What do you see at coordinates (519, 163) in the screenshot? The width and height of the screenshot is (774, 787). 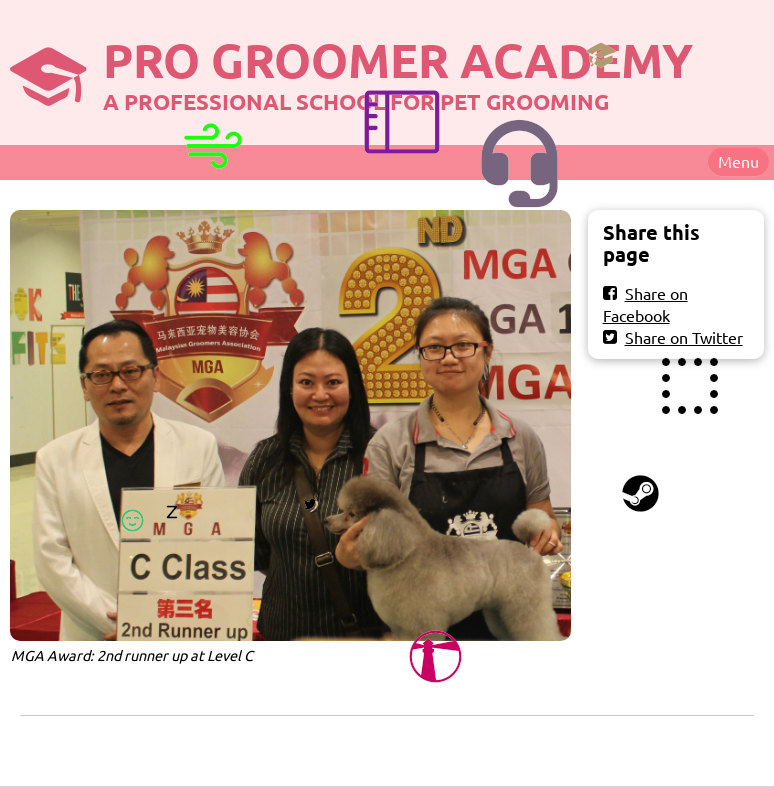 I see `contact customer support` at bounding box center [519, 163].